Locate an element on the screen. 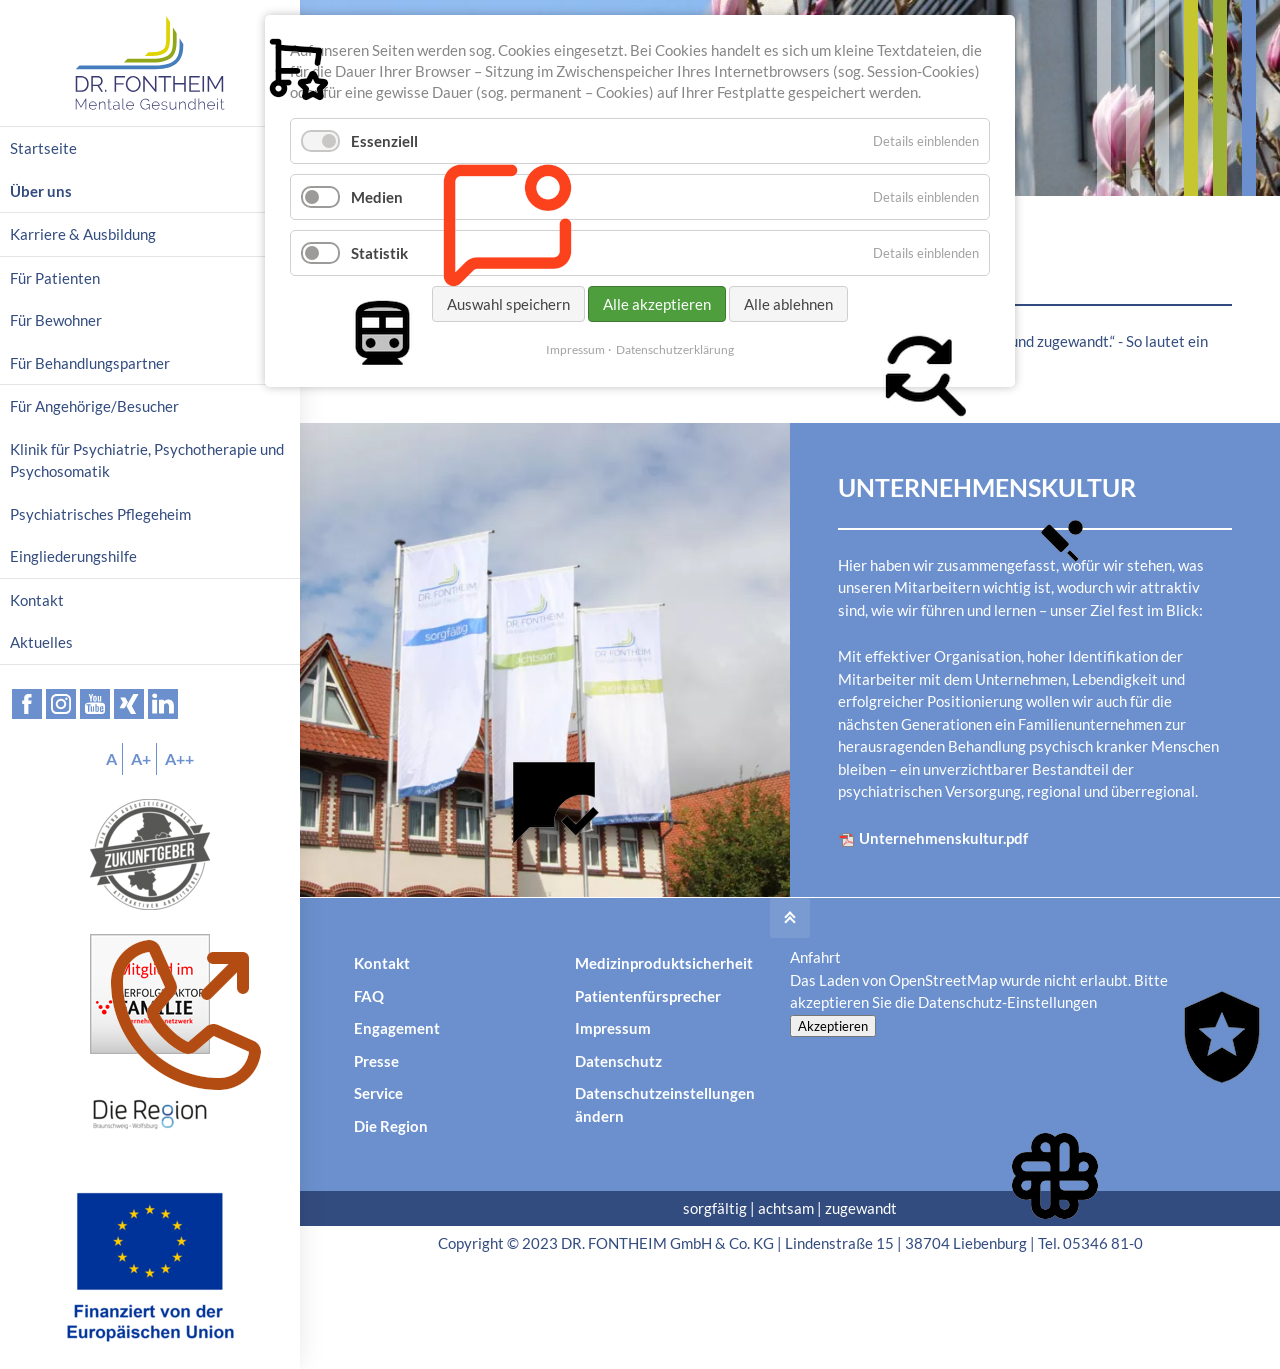 The height and width of the screenshot is (1369, 1280). new unread message notification is located at coordinates (507, 222).